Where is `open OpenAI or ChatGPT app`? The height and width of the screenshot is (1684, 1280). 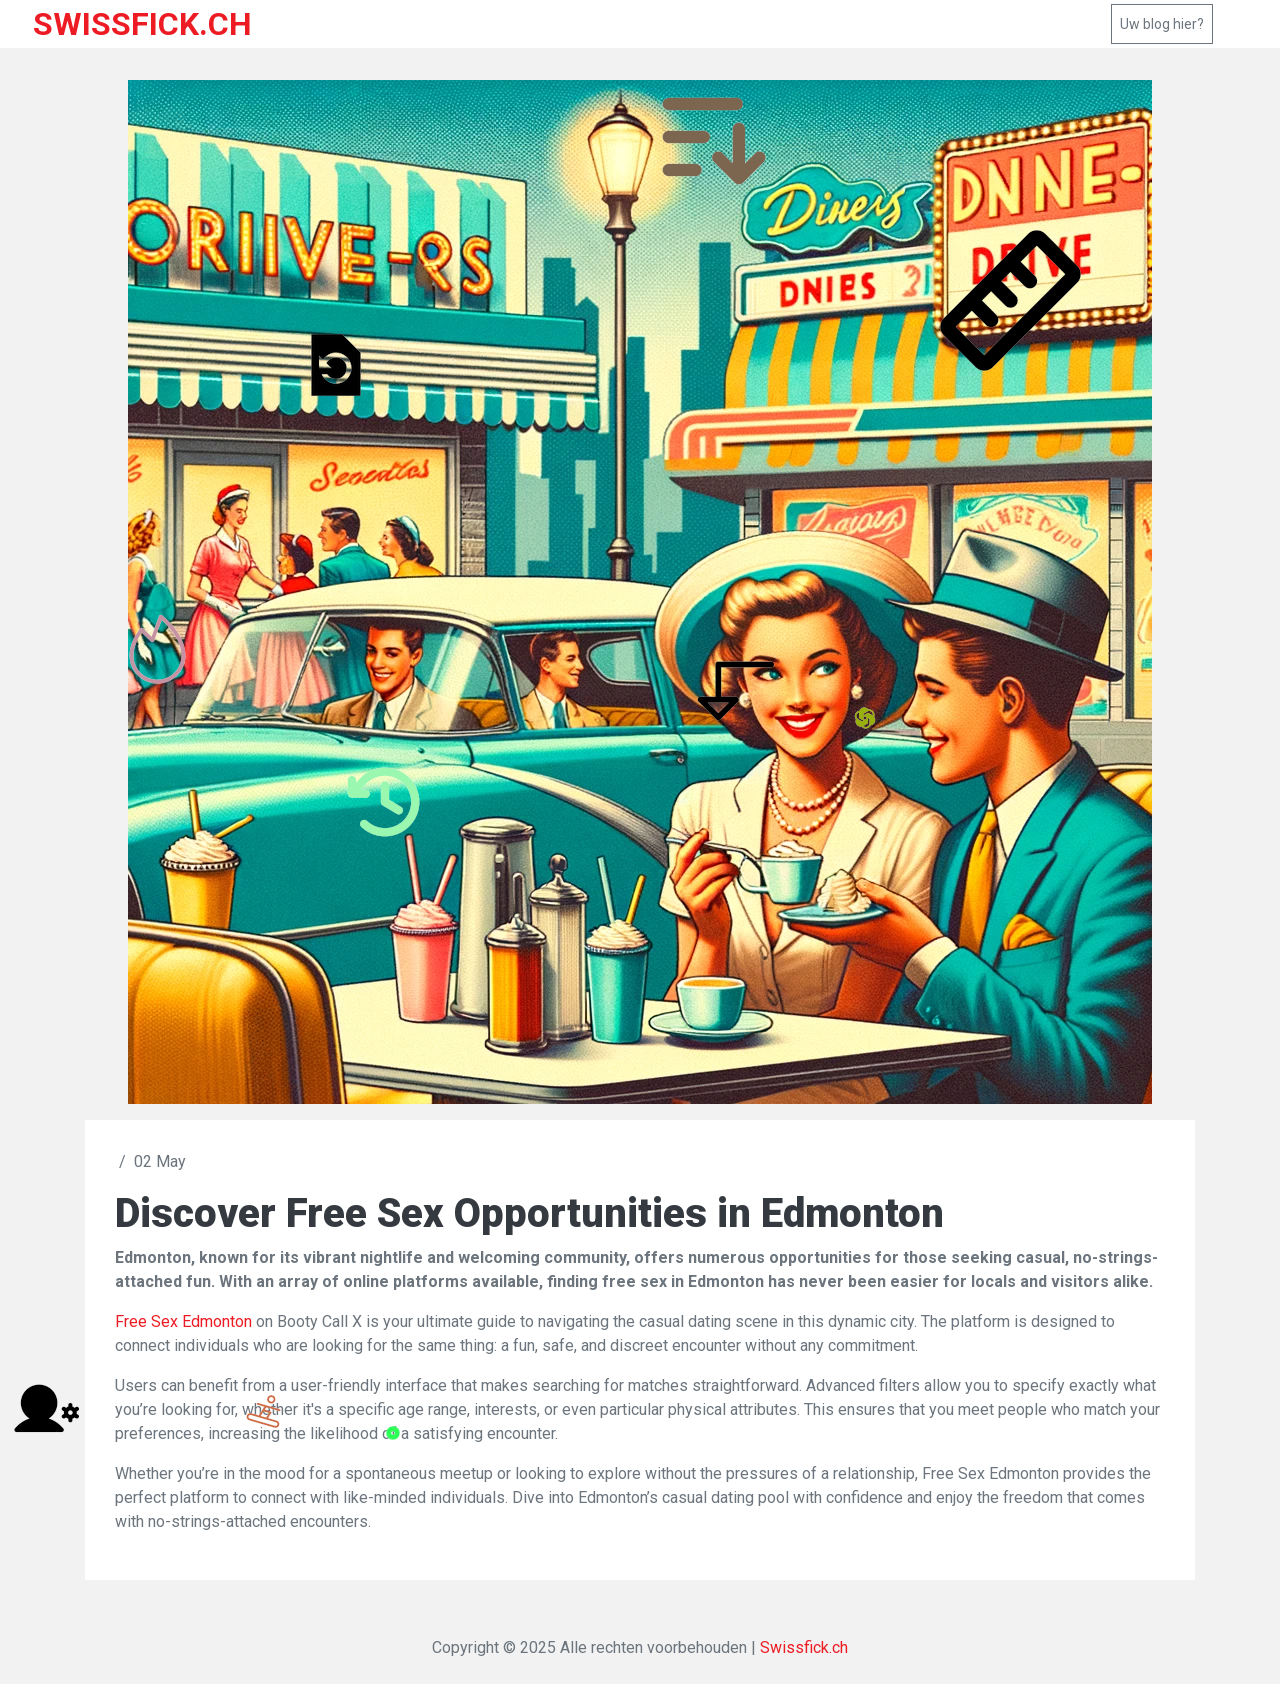
open OpenAI or ChatGPT app is located at coordinates (865, 718).